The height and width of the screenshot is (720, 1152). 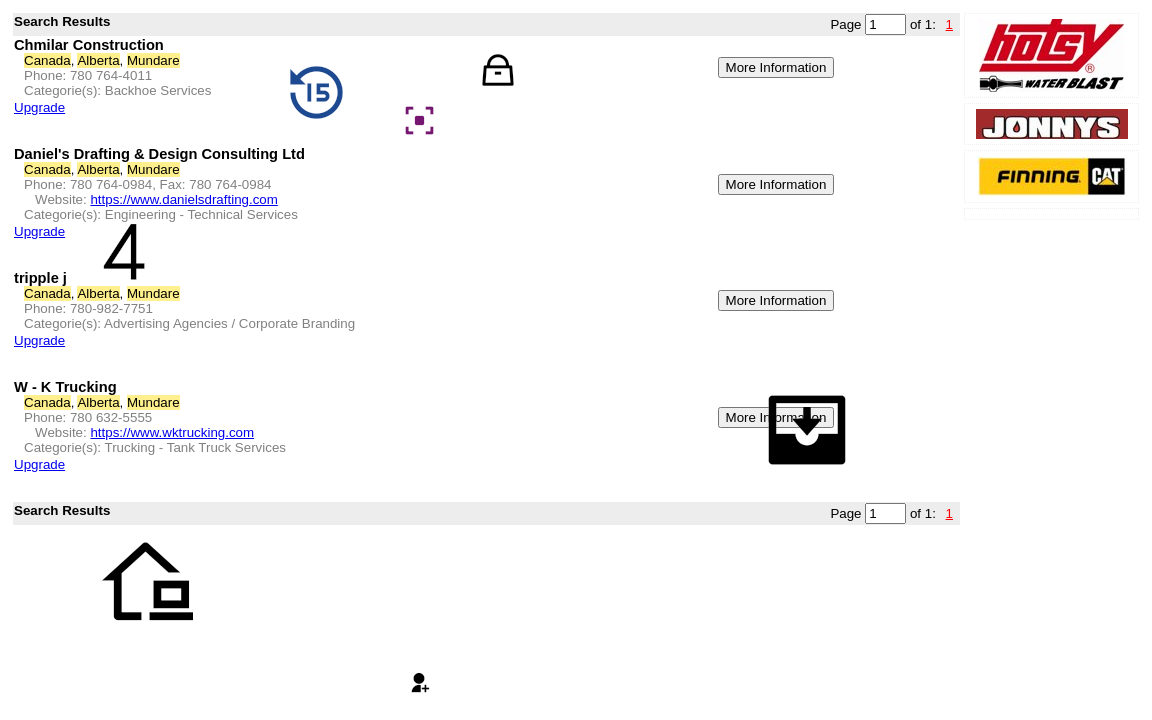 I want to click on enable focus mode to minimize distractions, so click(x=419, y=120).